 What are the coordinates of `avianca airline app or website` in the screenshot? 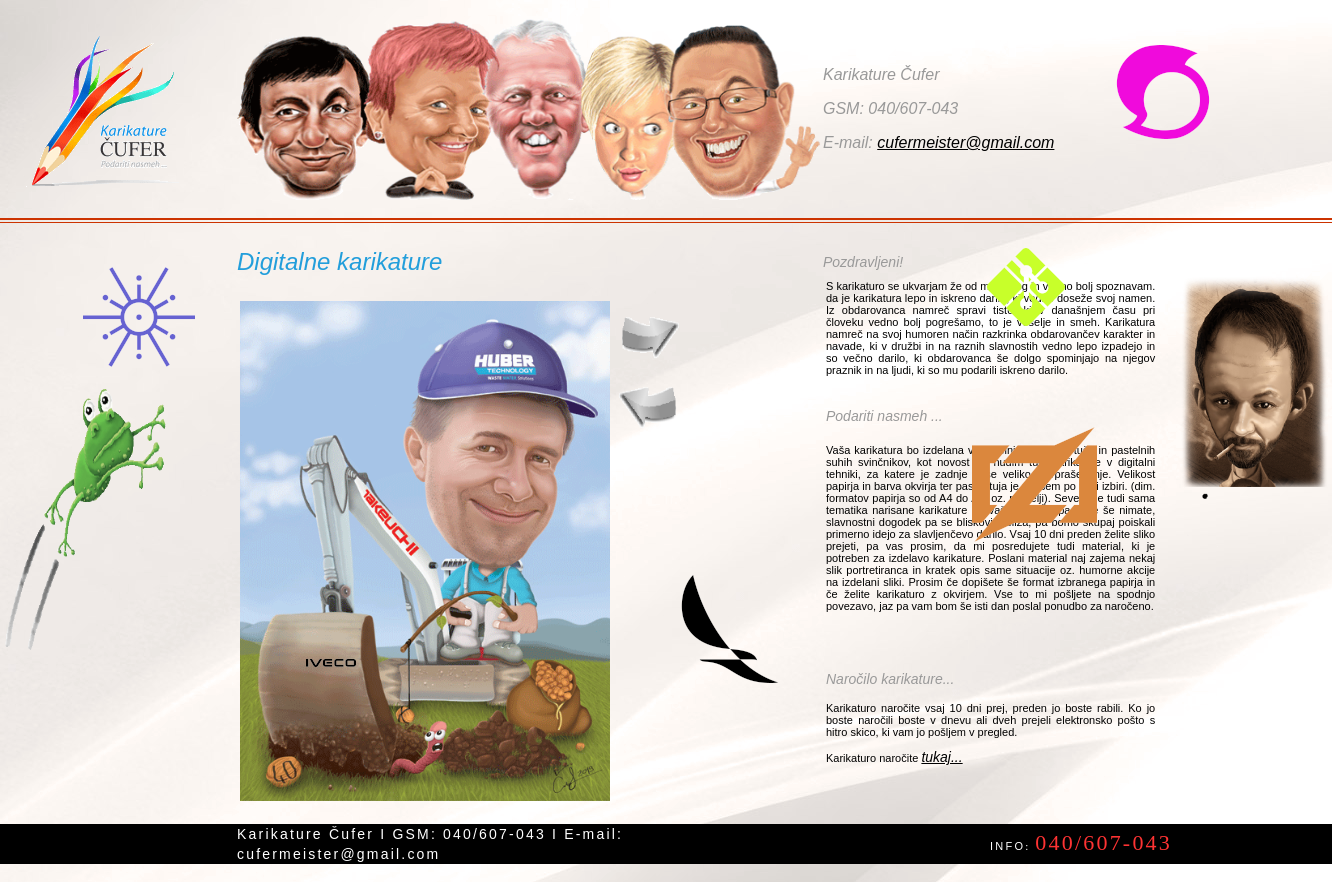 It's located at (730, 629).